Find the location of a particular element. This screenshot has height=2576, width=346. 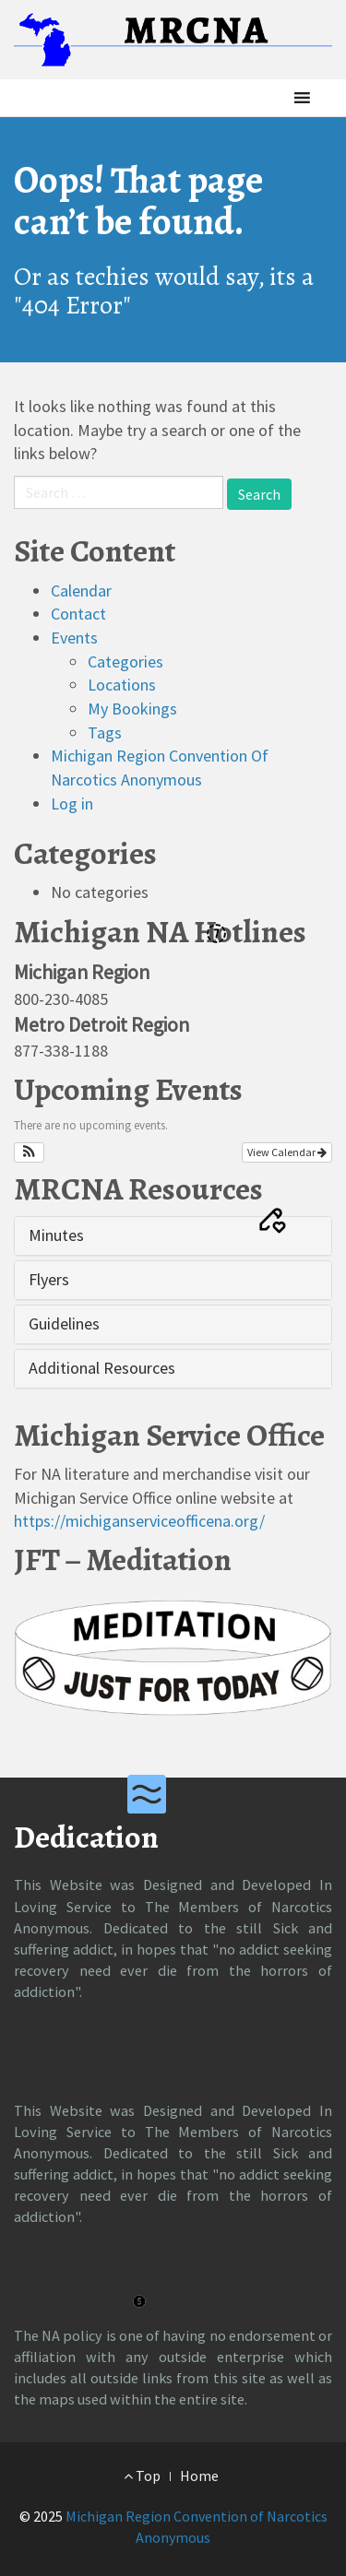

edit your favorites or liked items is located at coordinates (271, 1219).